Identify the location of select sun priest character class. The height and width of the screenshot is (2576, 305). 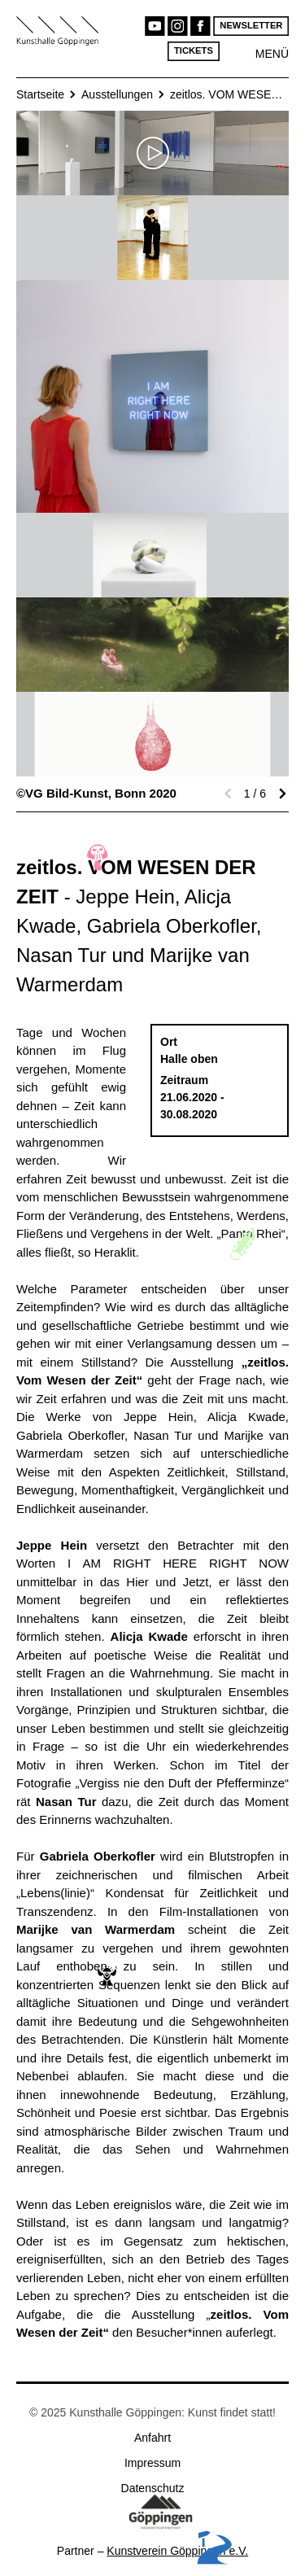
(107, 1975).